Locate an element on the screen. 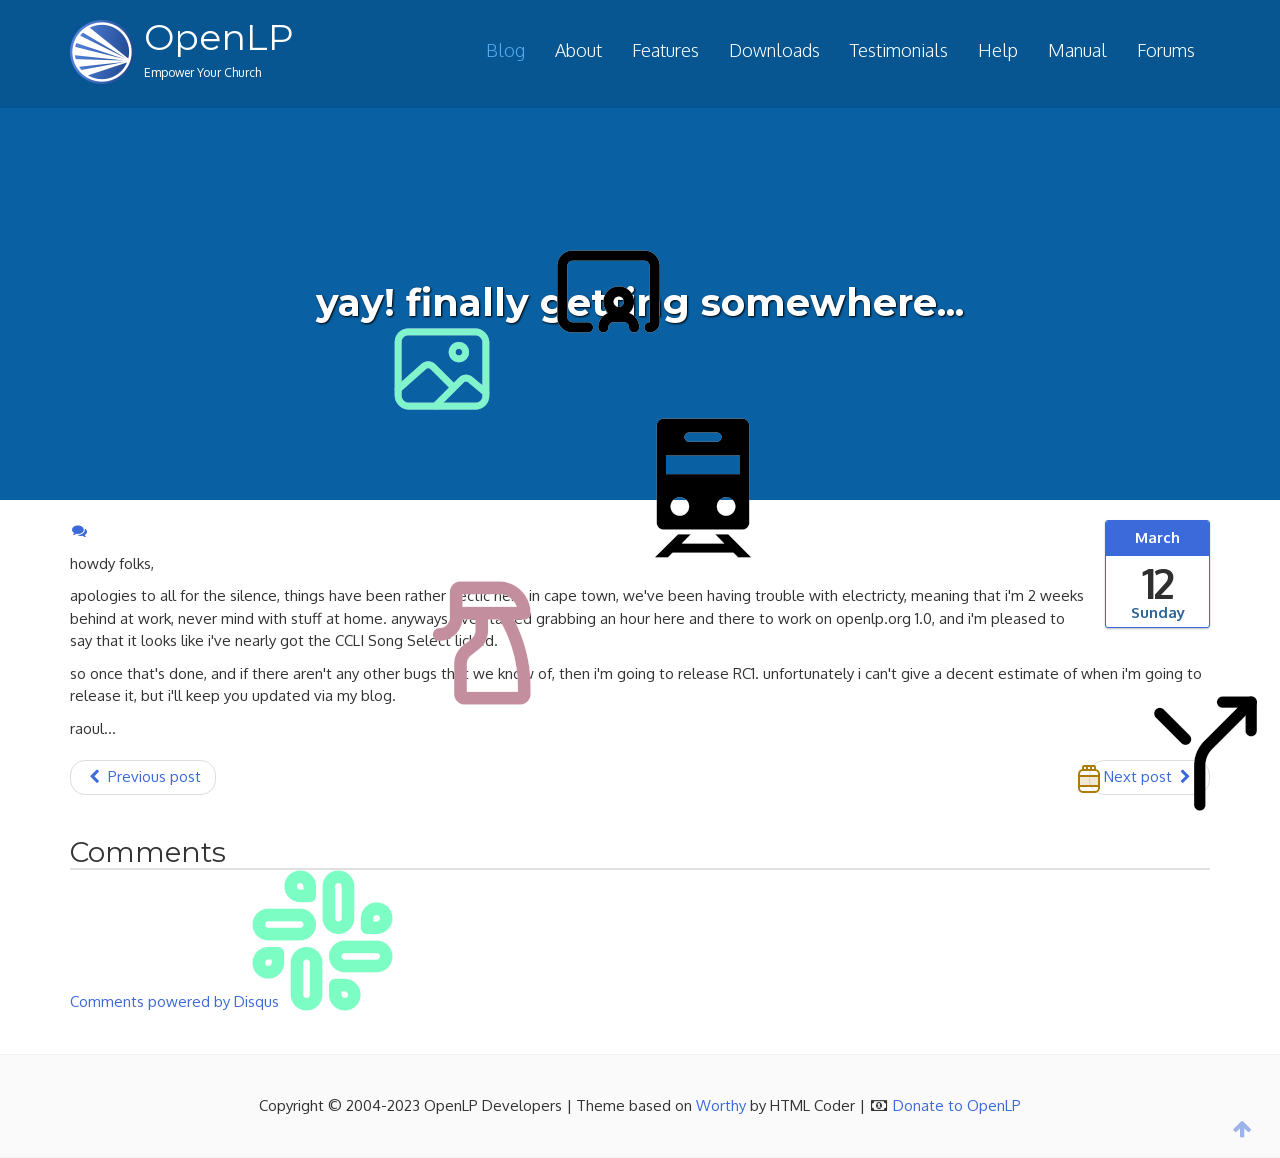 Image resolution: width=1280 pixels, height=1158 pixels. access cleaning or housekeeping tools is located at coordinates (486, 643).